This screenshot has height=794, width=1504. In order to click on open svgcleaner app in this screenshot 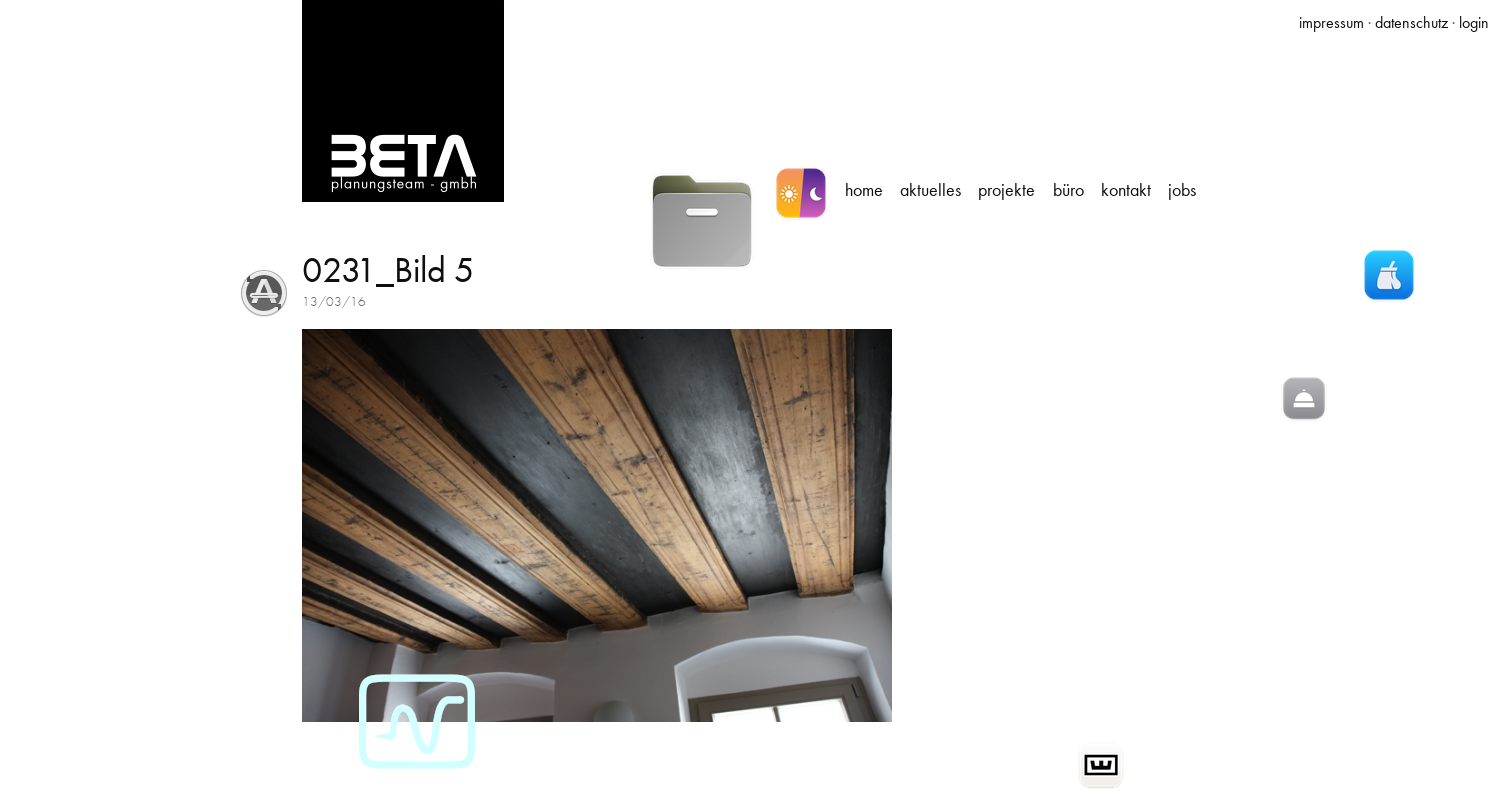, I will do `click(1389, 275)`.